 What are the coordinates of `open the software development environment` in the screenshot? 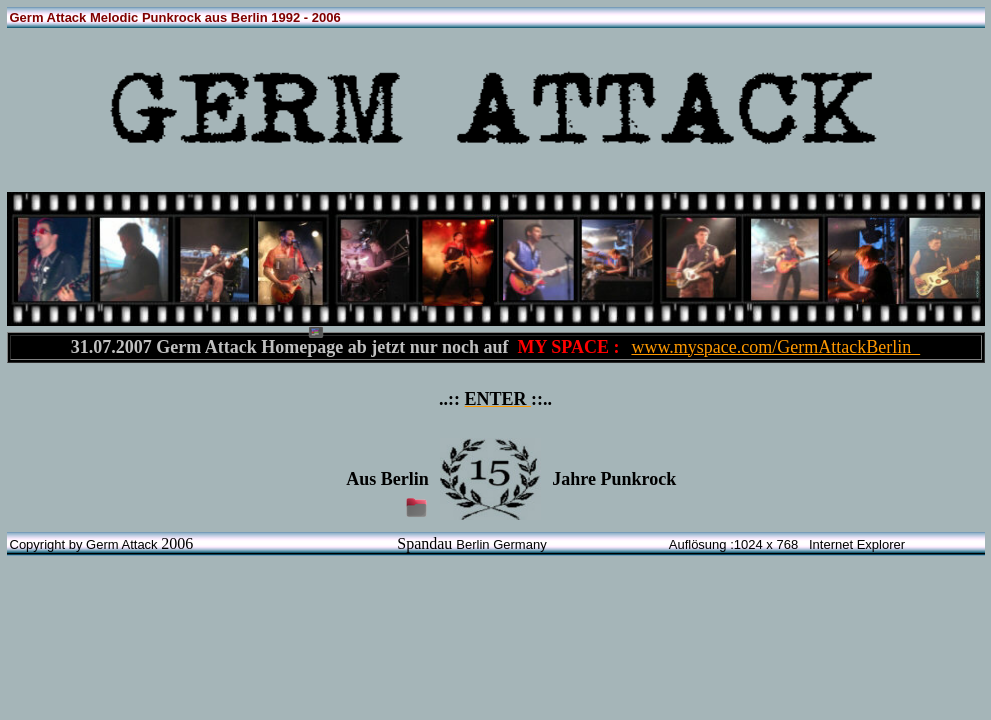 It's located at (316, 332).